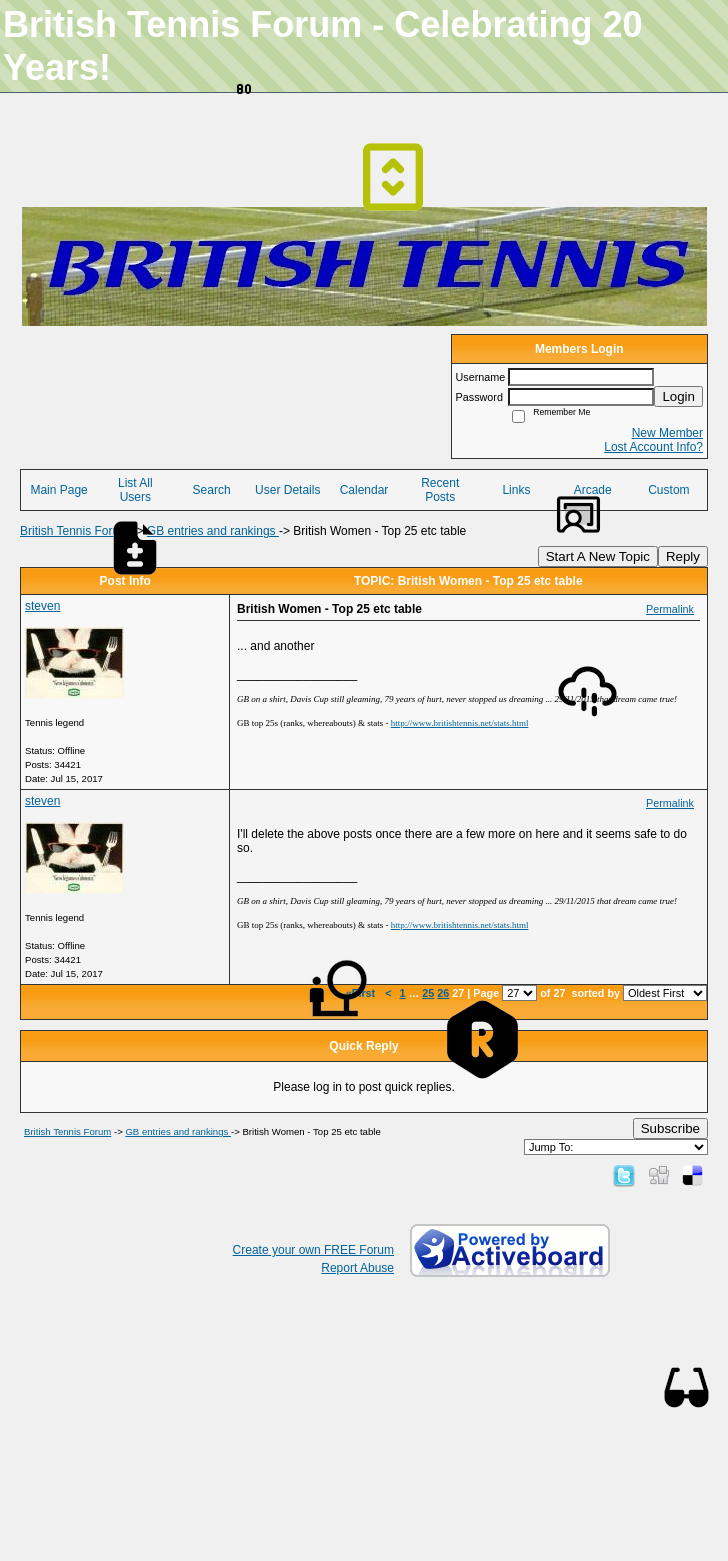 Image resolution: width=728 pixels, height=1561 pixels. What do you see at coordinates (244, 89) in the screenshot?
I see `indicates 80 items, points, or percentage` at bounding box center [244, 89].